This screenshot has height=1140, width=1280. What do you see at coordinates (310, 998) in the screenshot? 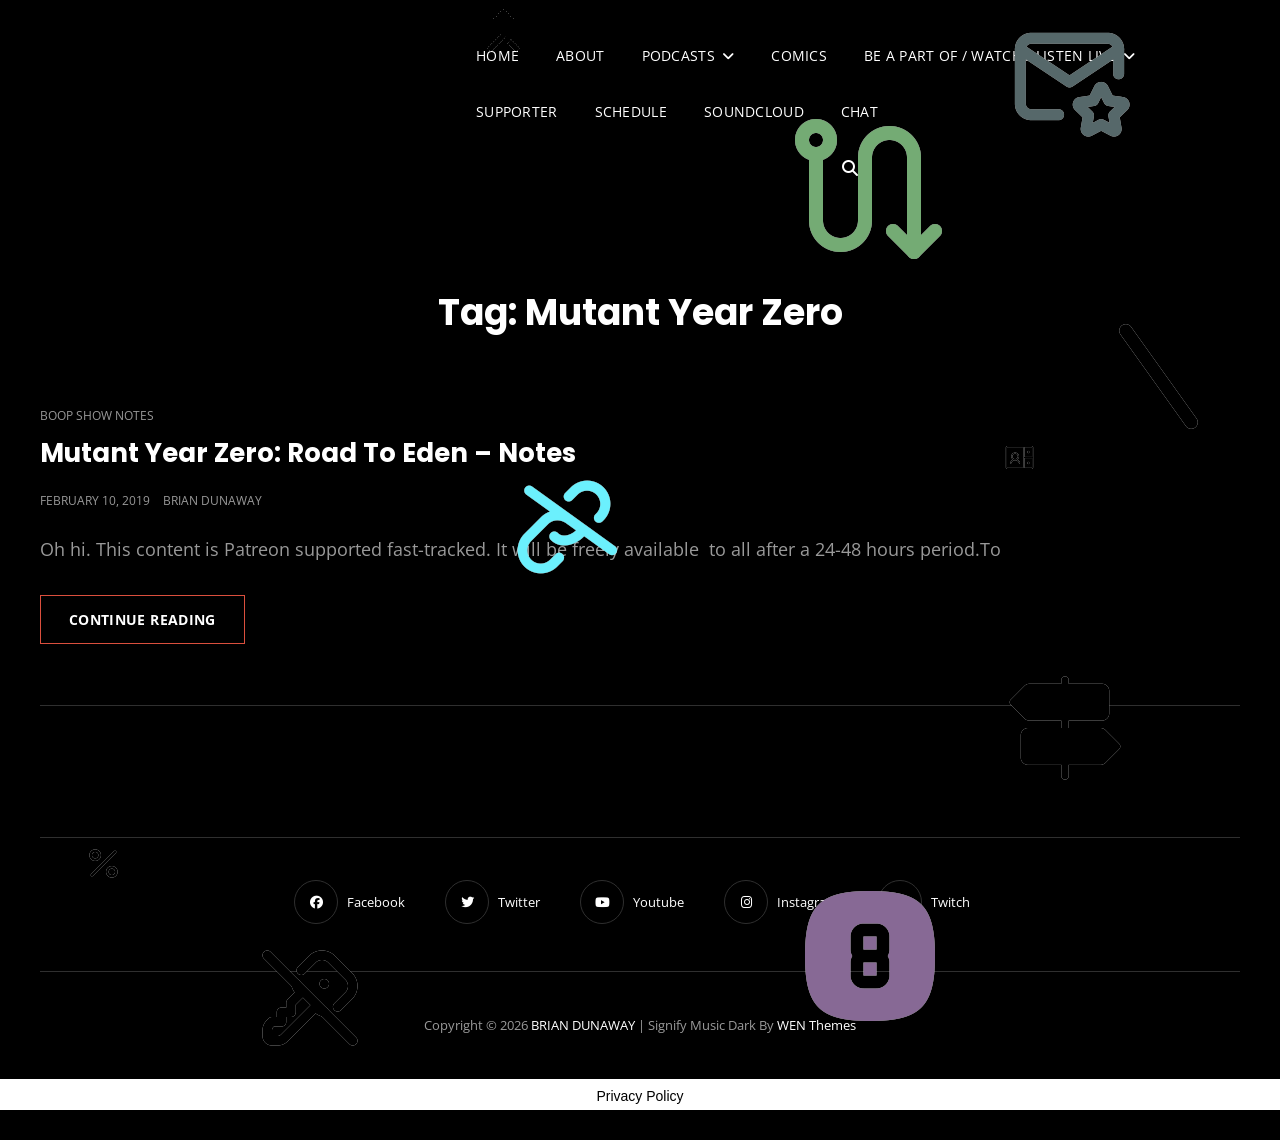
I see `access denied or authentication disabled` at bounding box center [310, 998].